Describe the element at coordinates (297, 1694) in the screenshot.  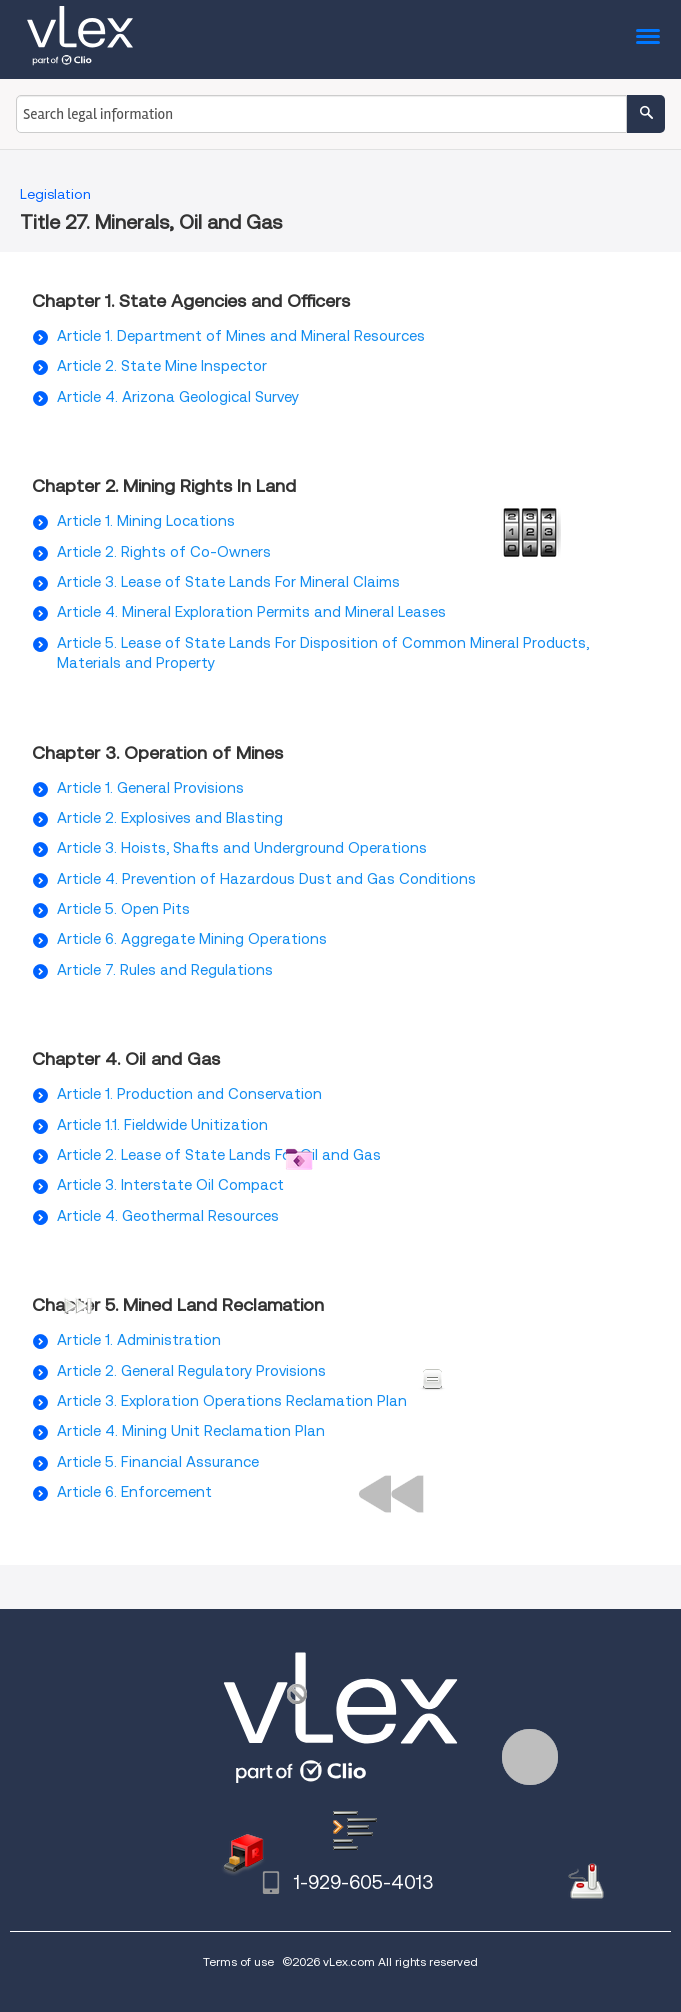
I see `indicates access denied or permission restricted` at that location.